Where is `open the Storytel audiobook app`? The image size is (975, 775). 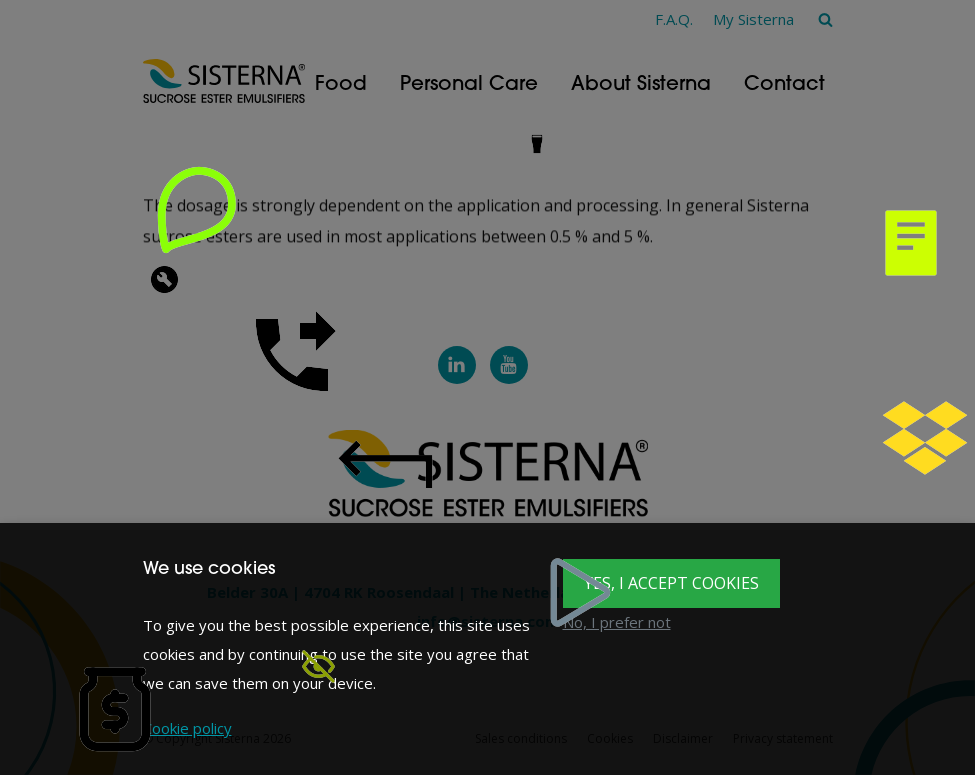
open the Storytel audiobook app is located at coordinates (197, 210).